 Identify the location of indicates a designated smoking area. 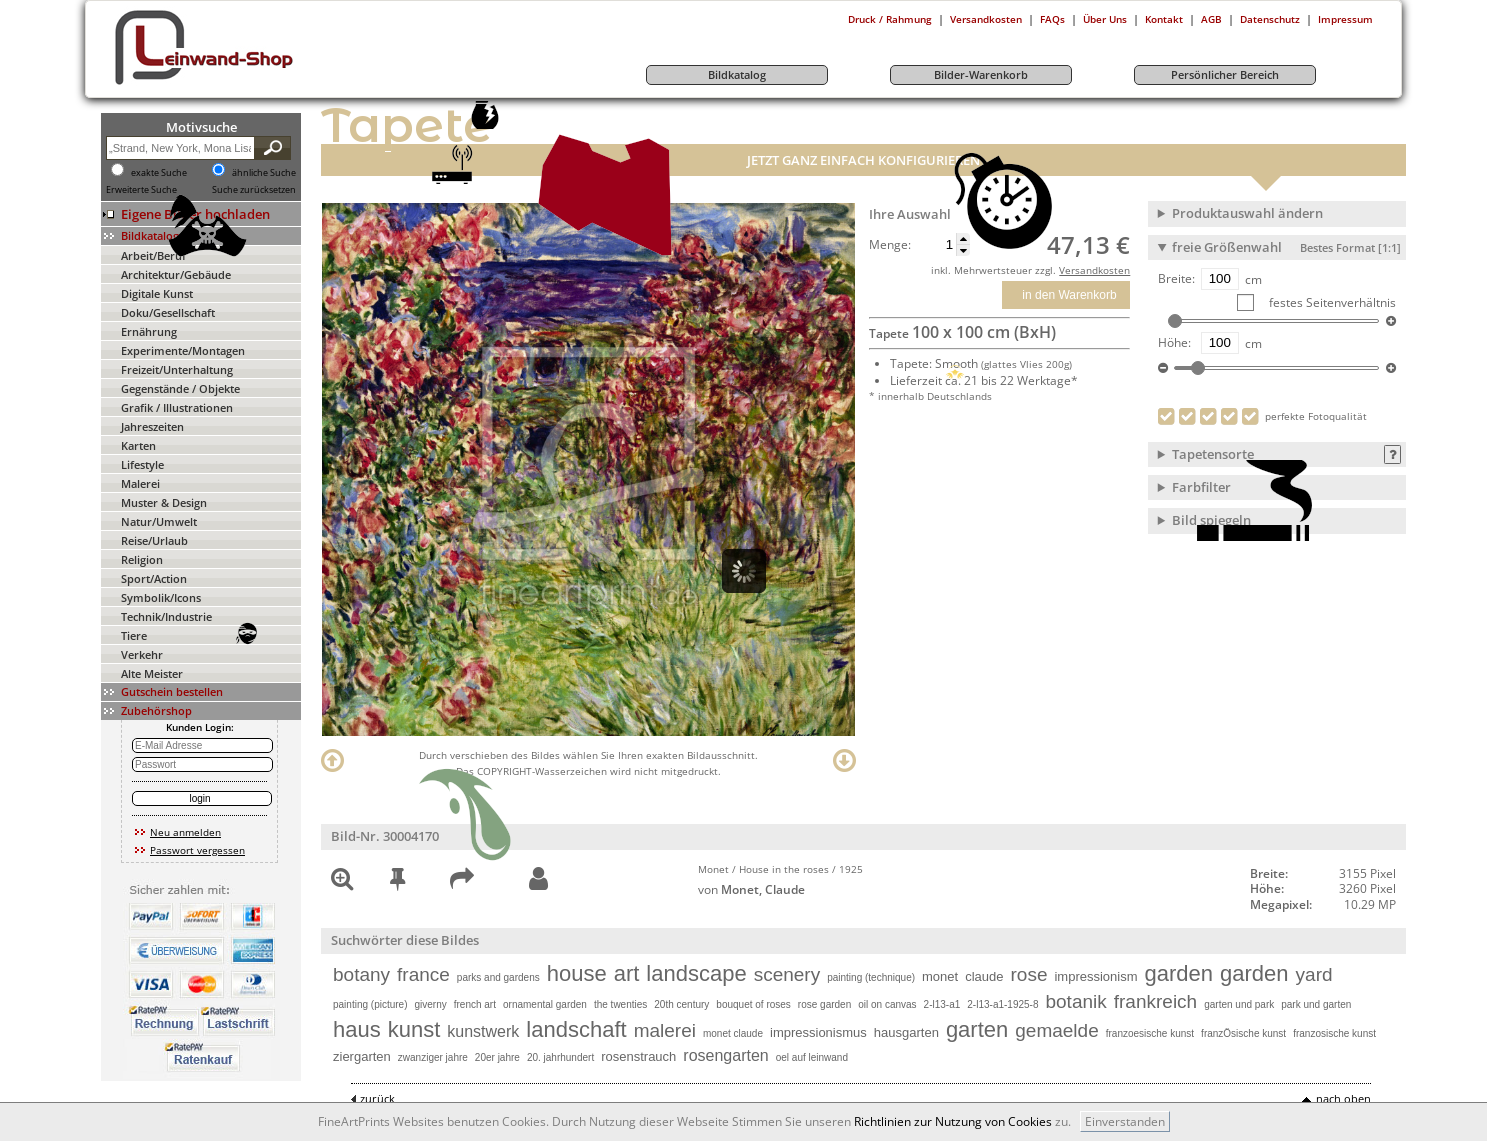
(1254, 516).